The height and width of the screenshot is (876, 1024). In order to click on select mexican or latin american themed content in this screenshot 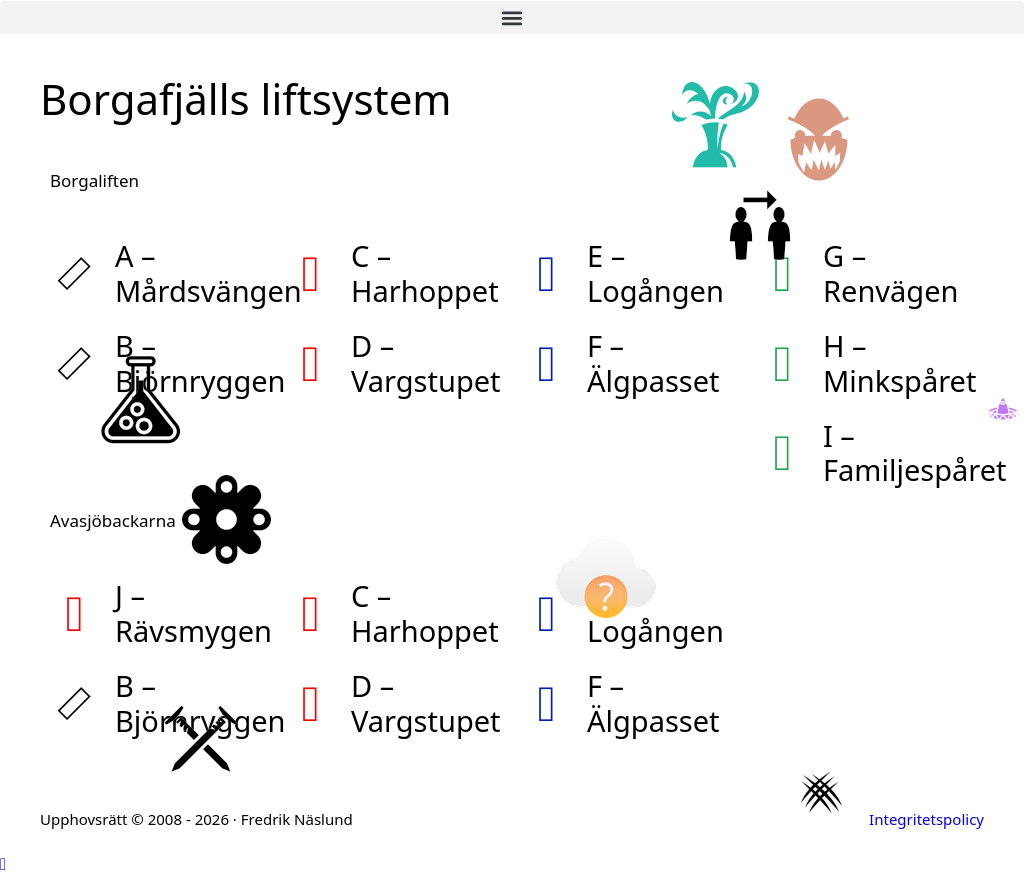, I will do `click(1003, 409)`.